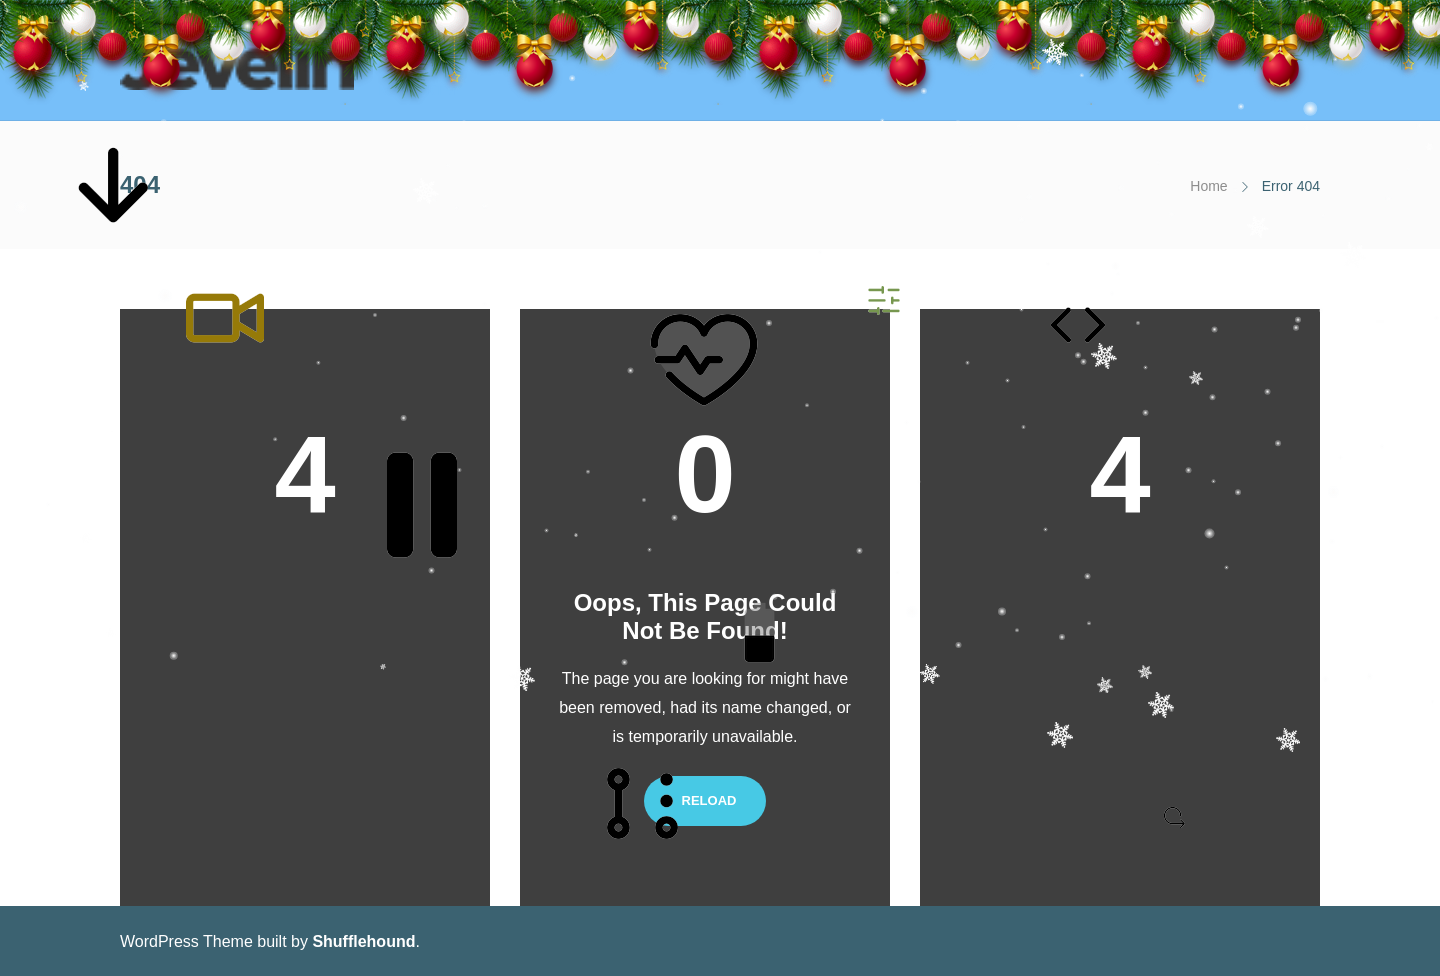 This screenshot has height=976, width=1440. Describe the element at coordinates (1078, 325) in the screenshot. I see `view source code` at that location.